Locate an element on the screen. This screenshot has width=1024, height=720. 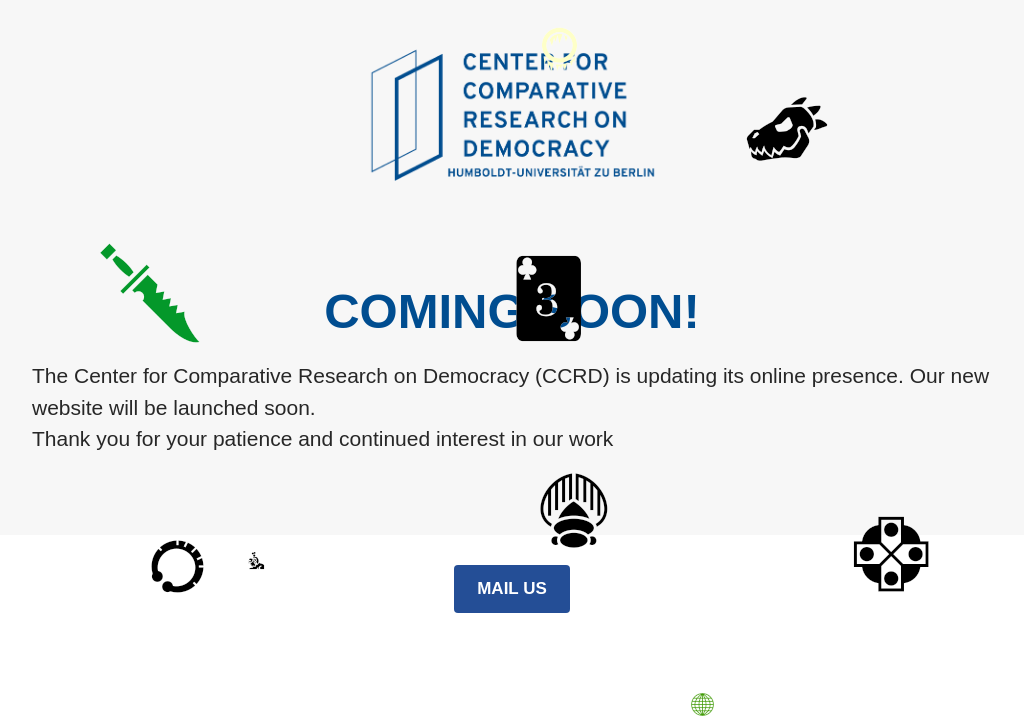
access global or international settings is located at coordinates (702, 704).